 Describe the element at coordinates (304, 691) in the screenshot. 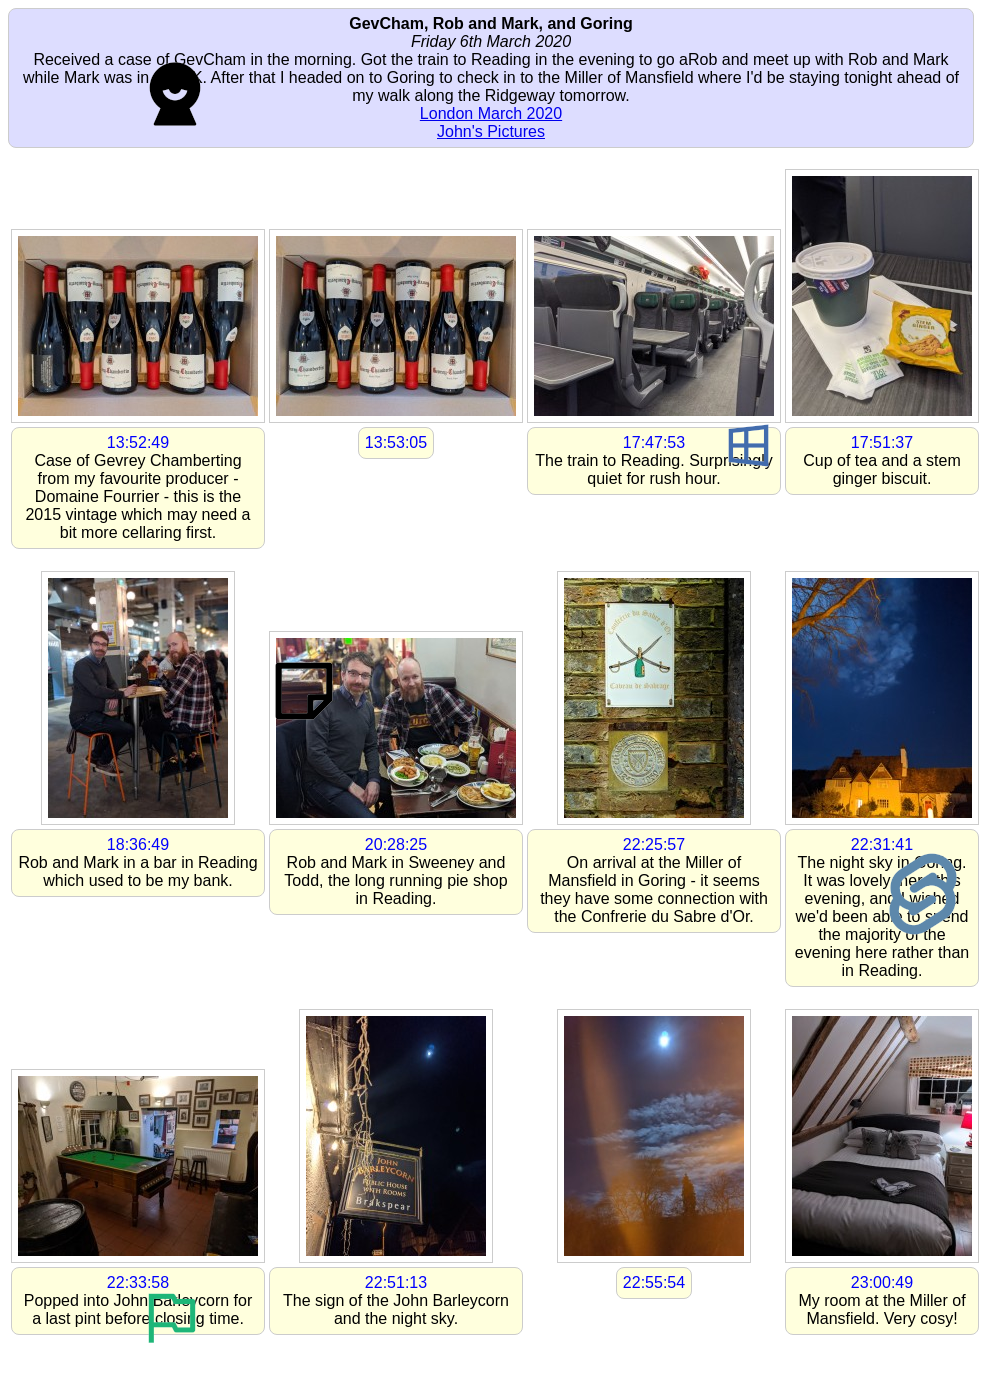

I see `create a new sticky note` at that location.